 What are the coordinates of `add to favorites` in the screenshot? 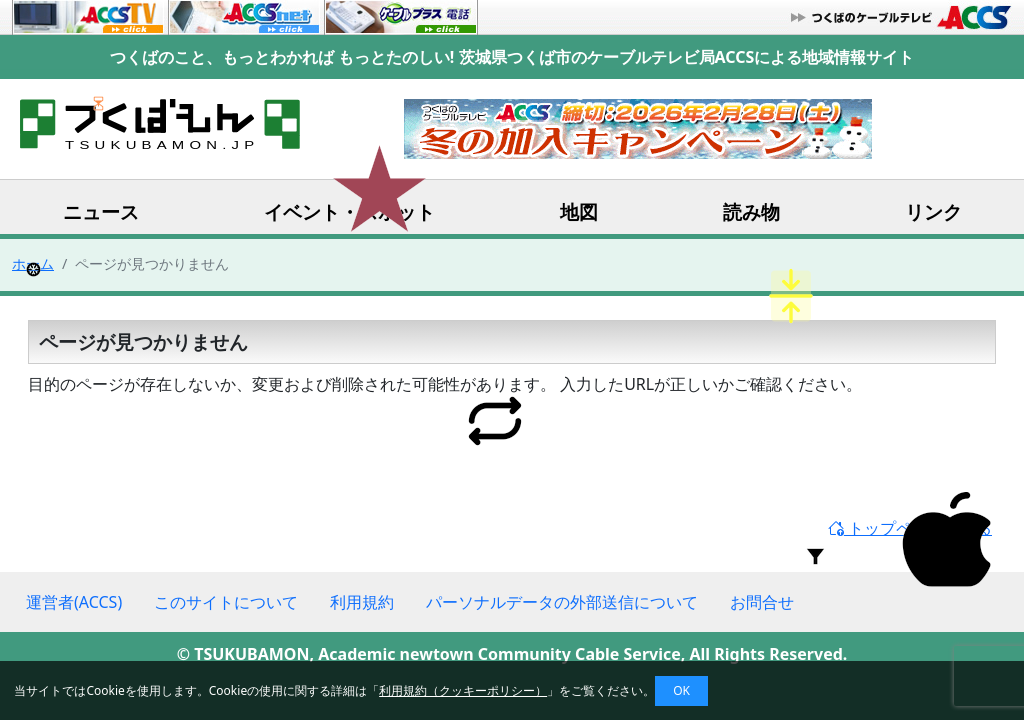 It's located at (379, 188).